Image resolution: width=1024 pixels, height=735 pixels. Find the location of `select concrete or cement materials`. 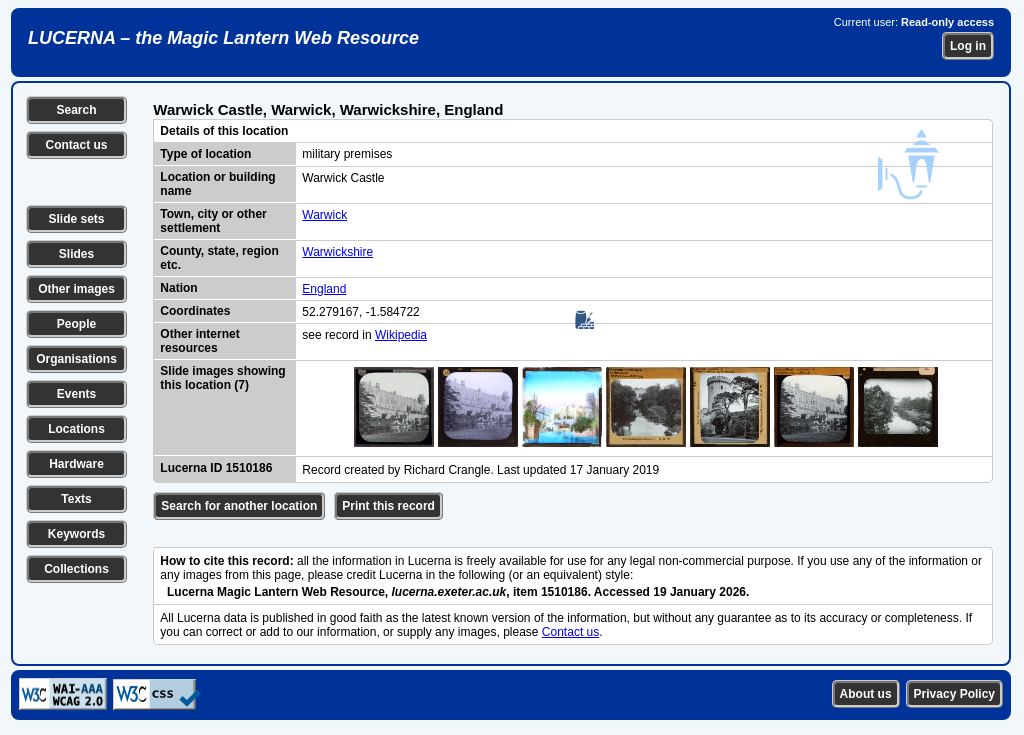

select concrete or cement materials is located at coordinates (584, 319).